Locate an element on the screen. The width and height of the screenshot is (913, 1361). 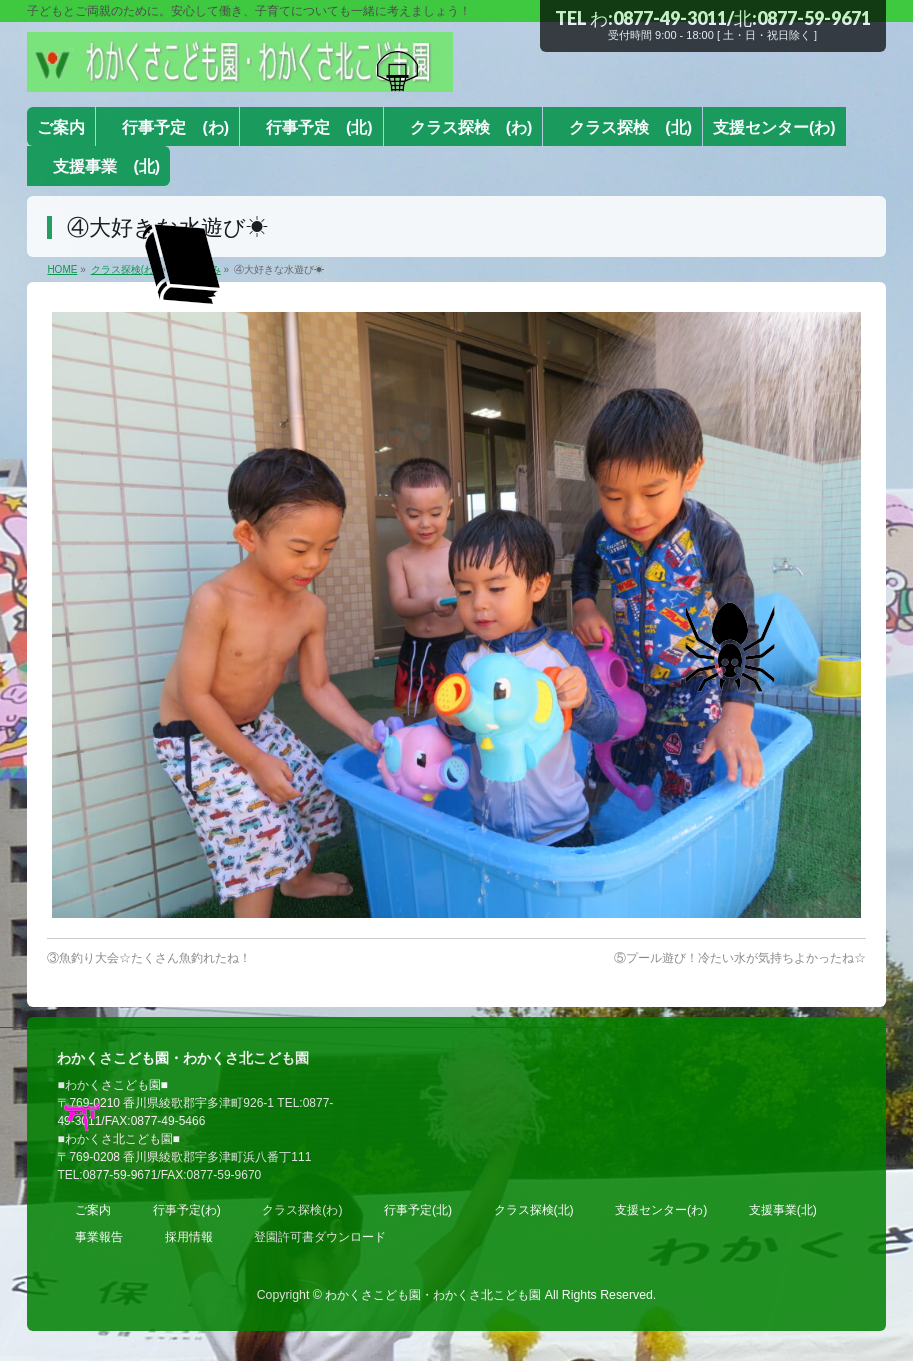
open a guidebook or manual is located at coordinates (181, 264).